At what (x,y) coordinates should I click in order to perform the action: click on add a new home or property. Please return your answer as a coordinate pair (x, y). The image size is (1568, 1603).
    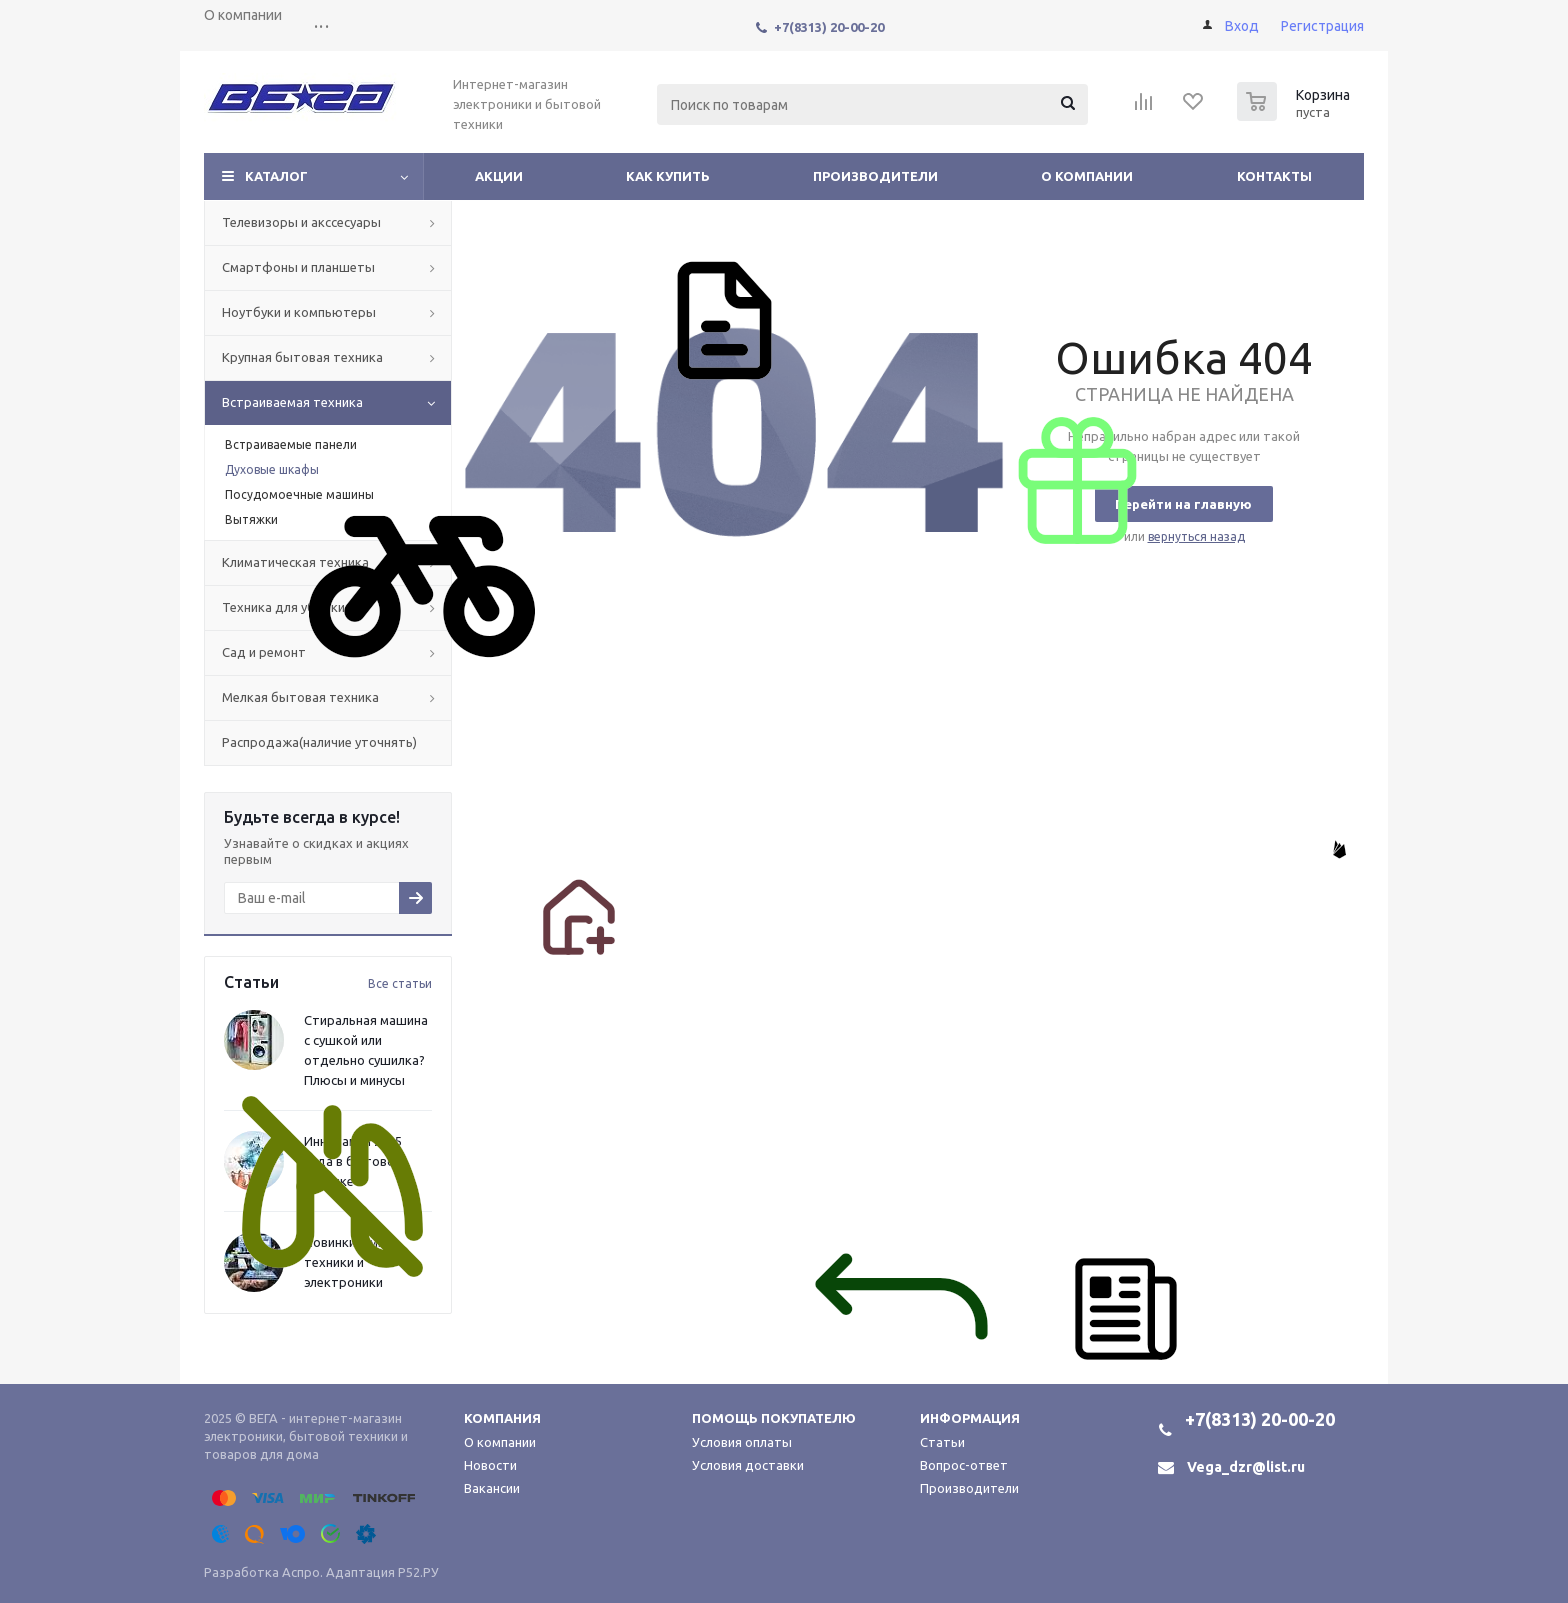
    Looking at the image, I should click on (579, 919).